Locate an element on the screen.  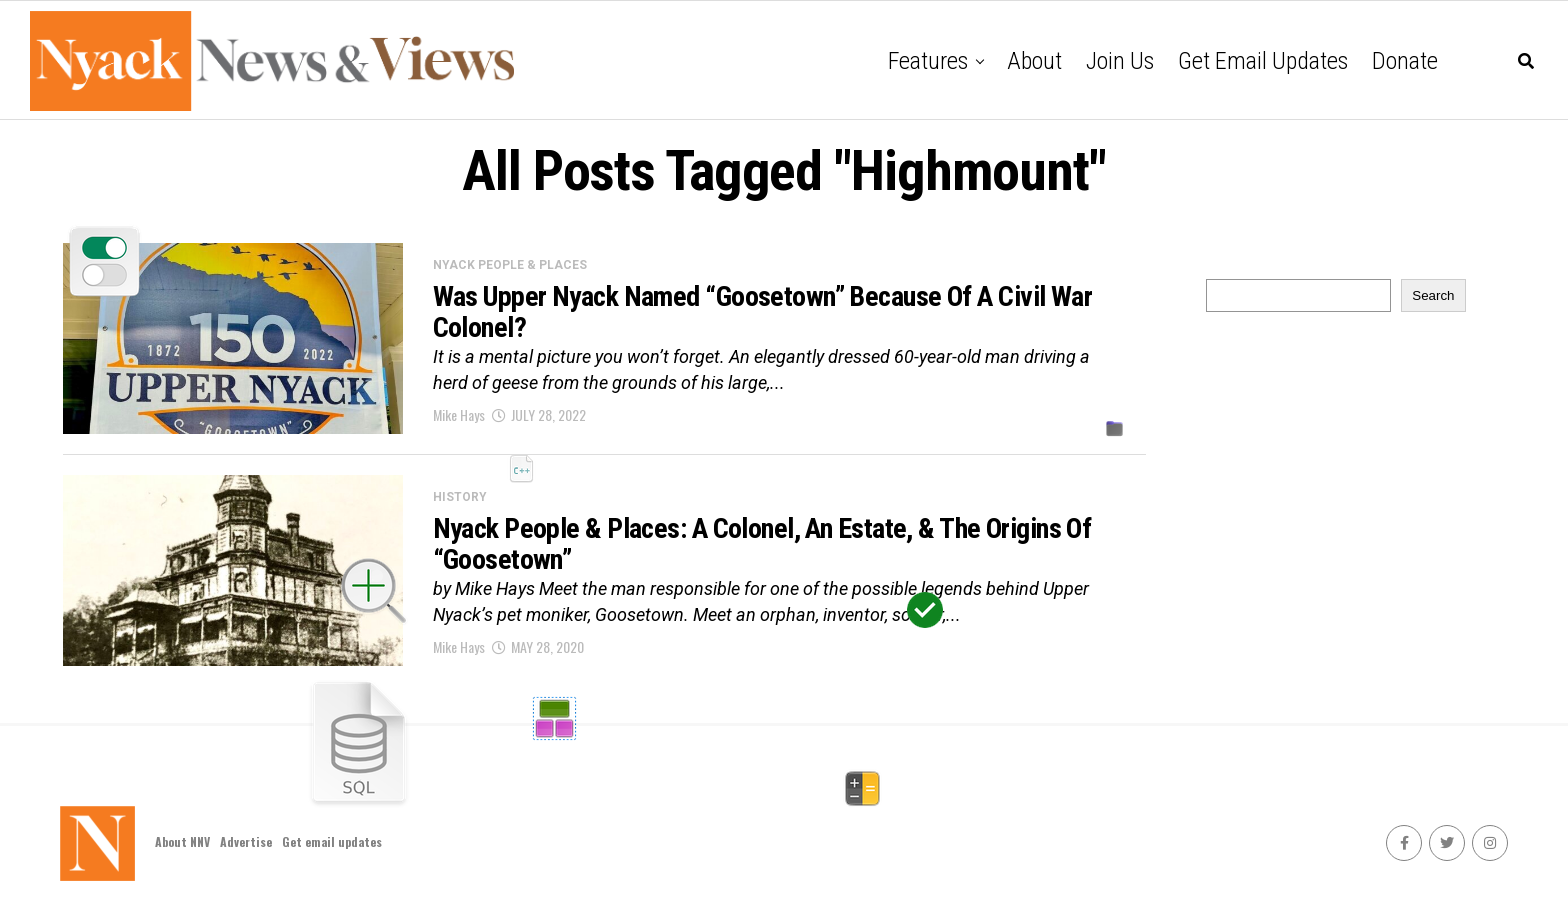
a C++ source code file is located at coordinates (521, 468).